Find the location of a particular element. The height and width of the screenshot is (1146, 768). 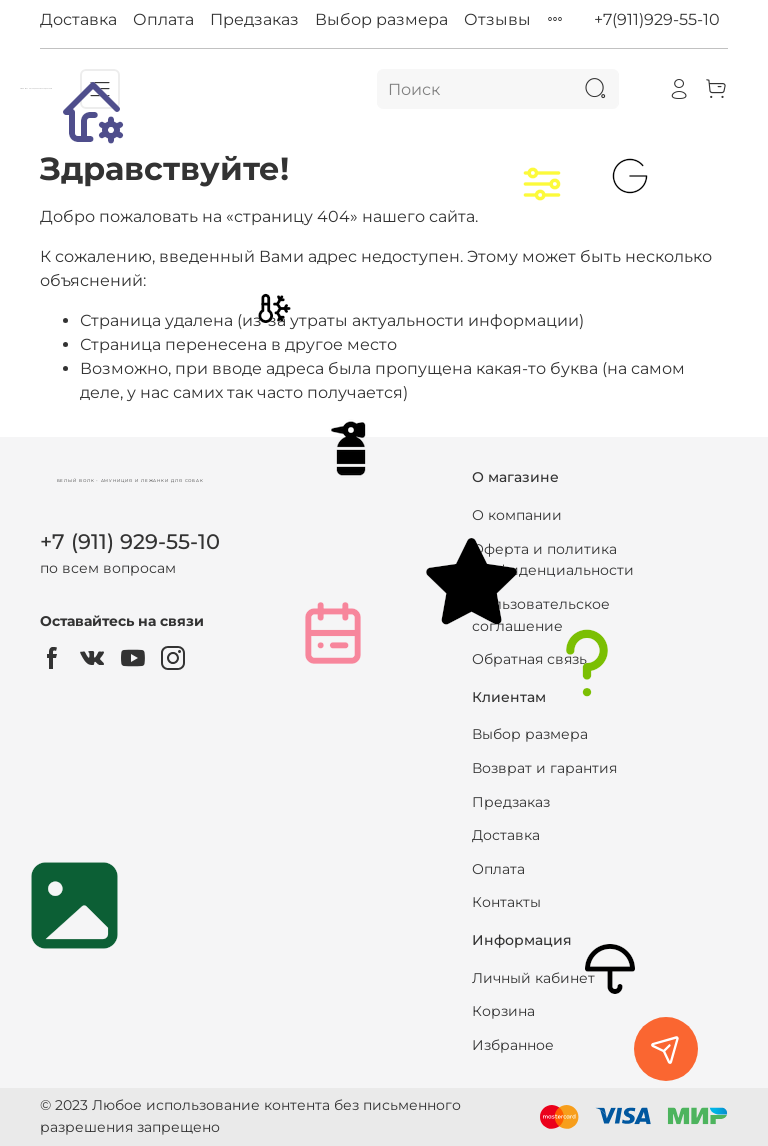

access help or support is located at coordinates (587, 663).